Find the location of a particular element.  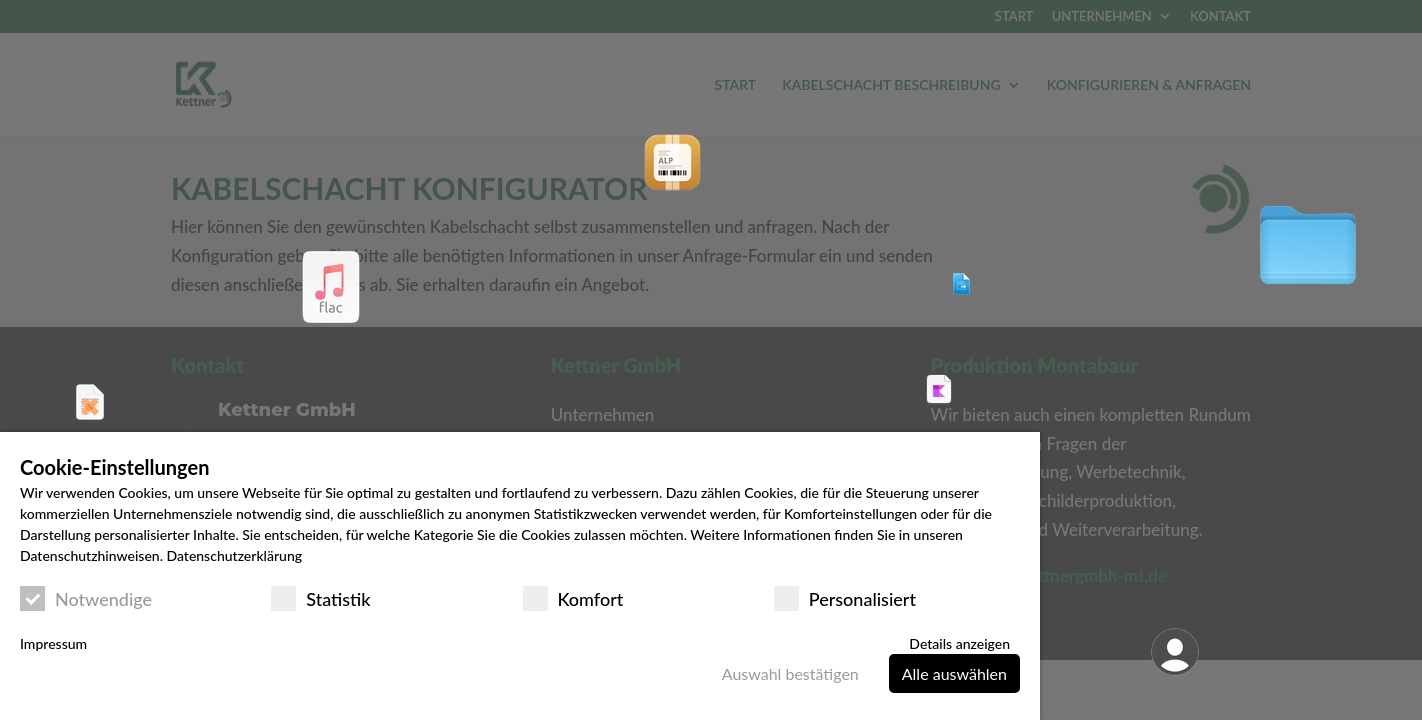

a flac audio file in ogg container format is located at coordinates (331, 287).